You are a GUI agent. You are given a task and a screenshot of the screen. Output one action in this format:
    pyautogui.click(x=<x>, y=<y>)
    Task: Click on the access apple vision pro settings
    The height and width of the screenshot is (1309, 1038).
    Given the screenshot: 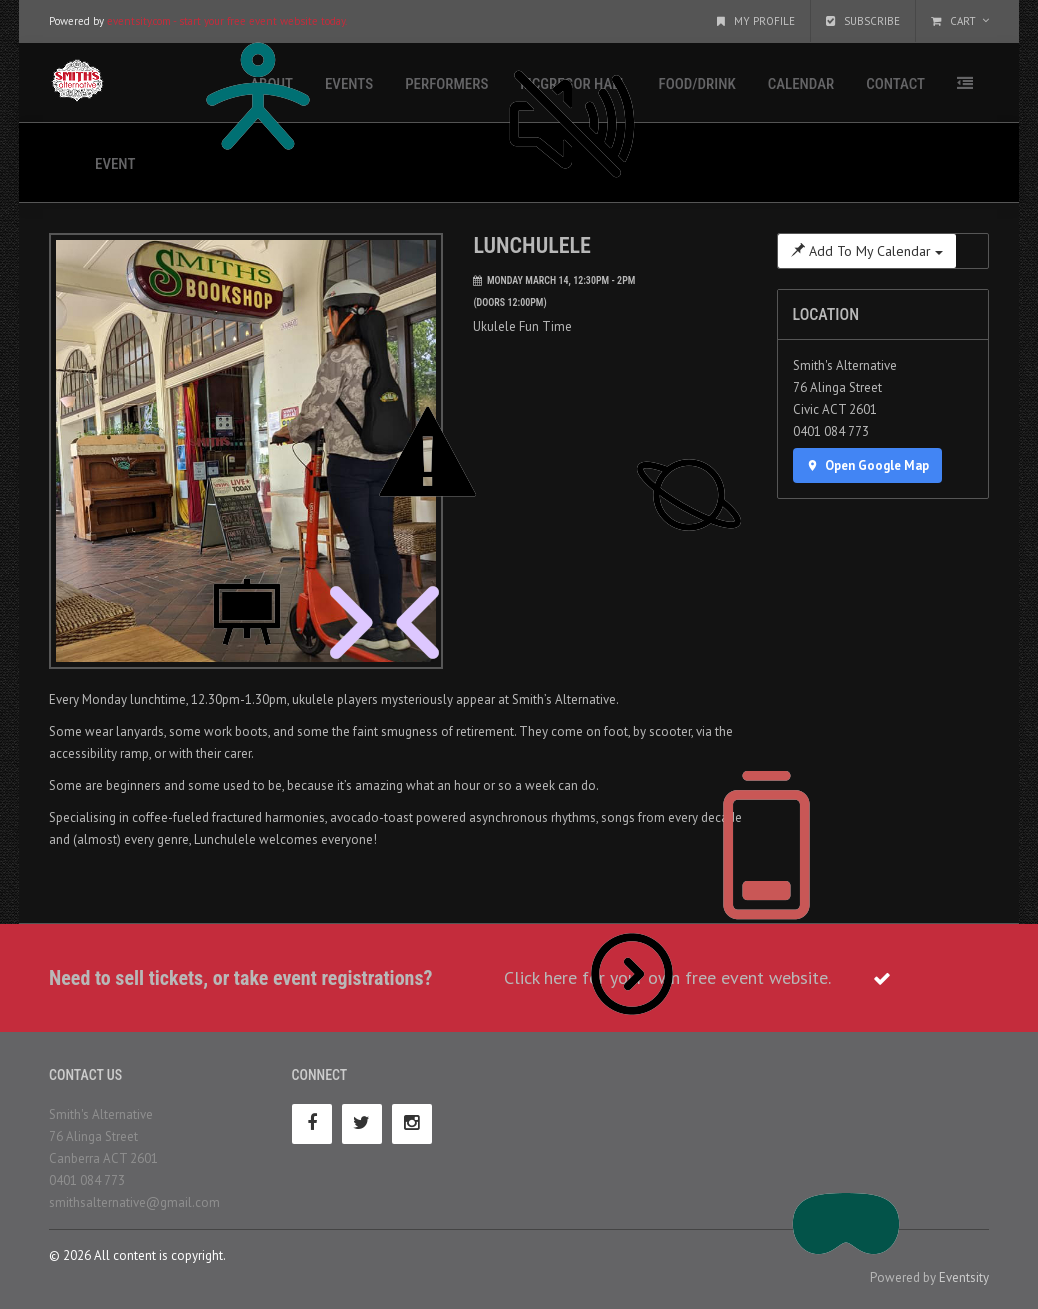 What is the action you would take?
    pyautogui.click(x=846, y=1222)
    